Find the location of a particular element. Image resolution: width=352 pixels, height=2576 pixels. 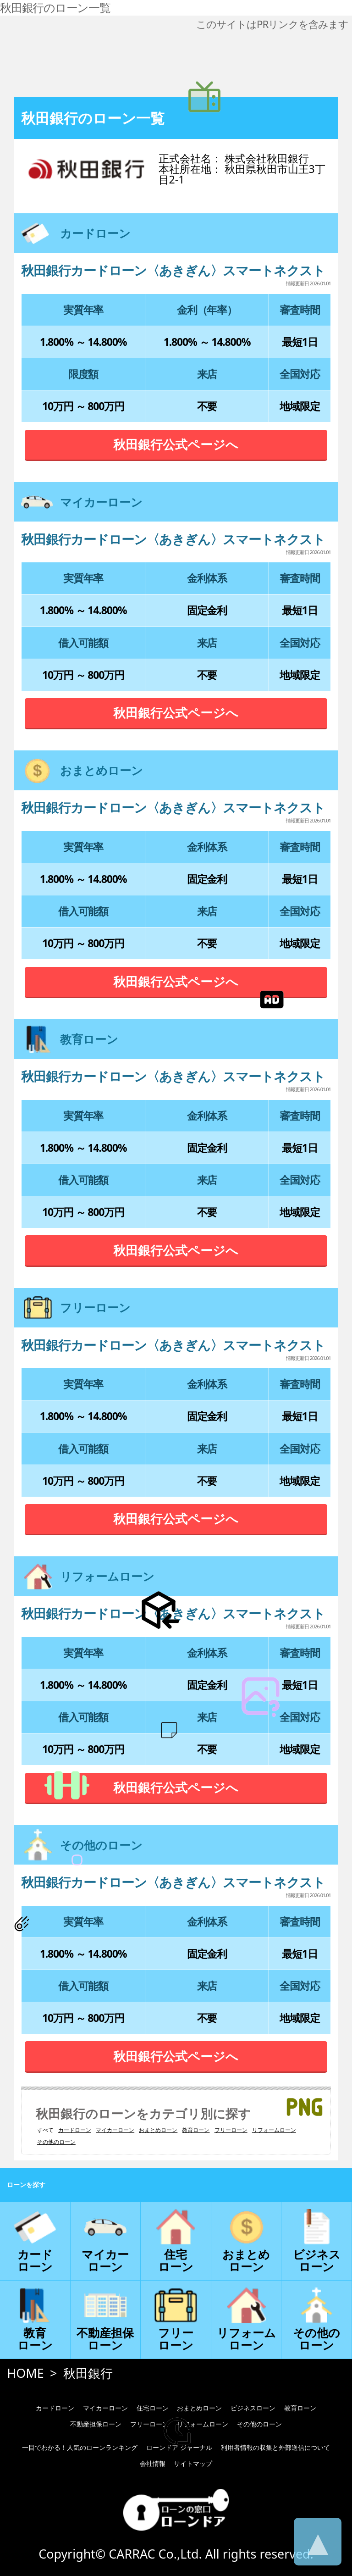

unknown or missing image is located at coordinates (260, 1696).